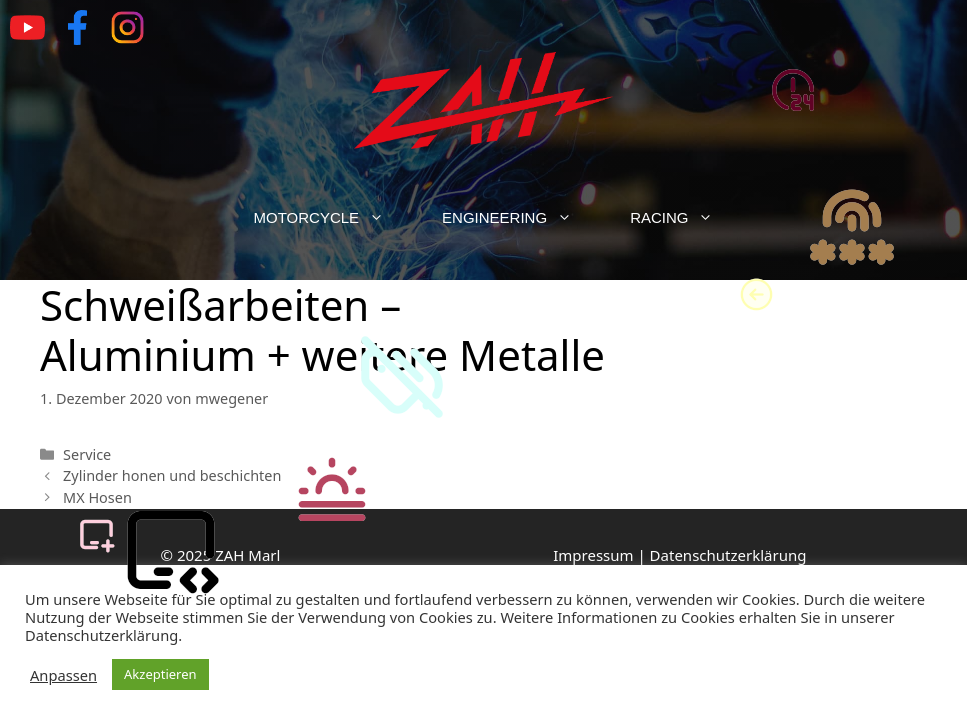  Describe the element at coordinates (756, 294) in the screenshot. I see `go back to the previous screen` at that location.